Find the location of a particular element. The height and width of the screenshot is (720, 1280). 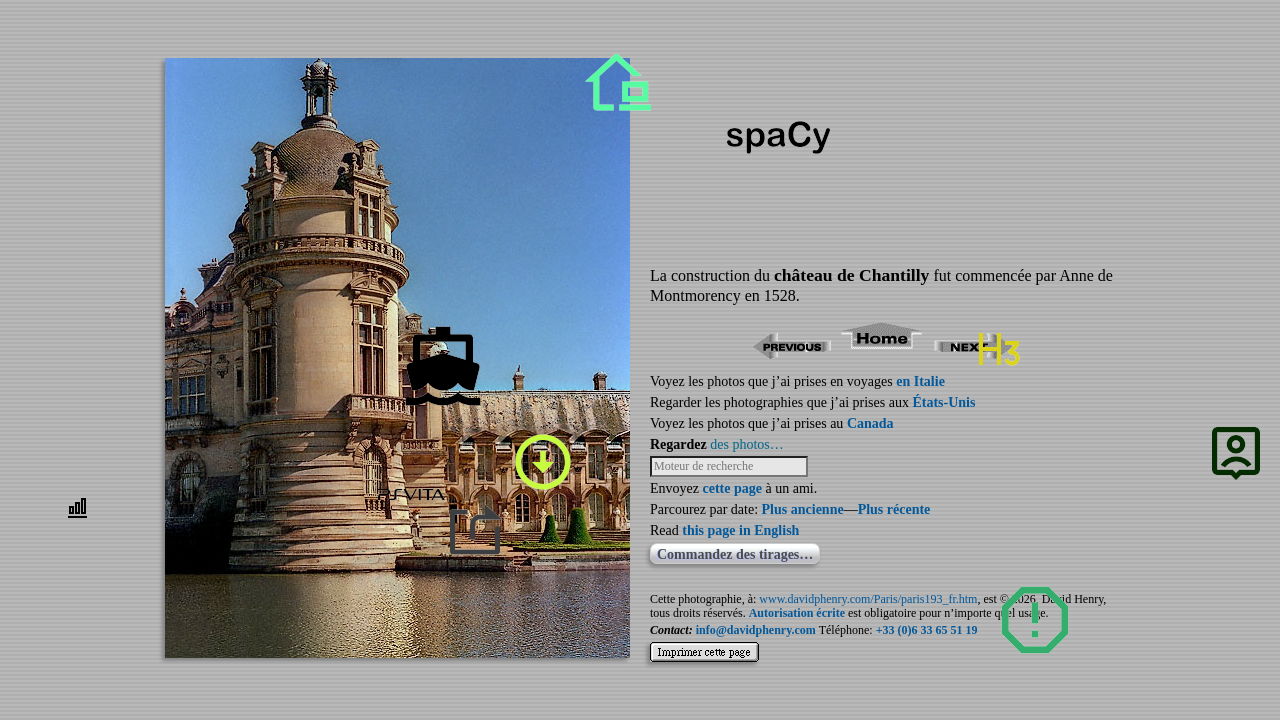

open spaCy natural language processing library is located at coordinates (778, 137).